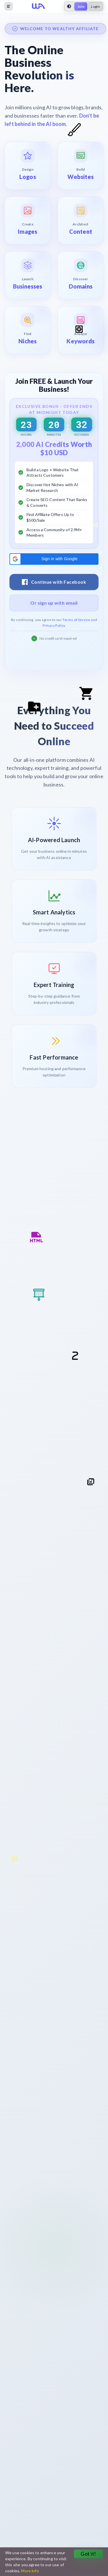  Describe the element at coordinates (79, 329) in the screenshot. I see `view pages or documents` at that location.